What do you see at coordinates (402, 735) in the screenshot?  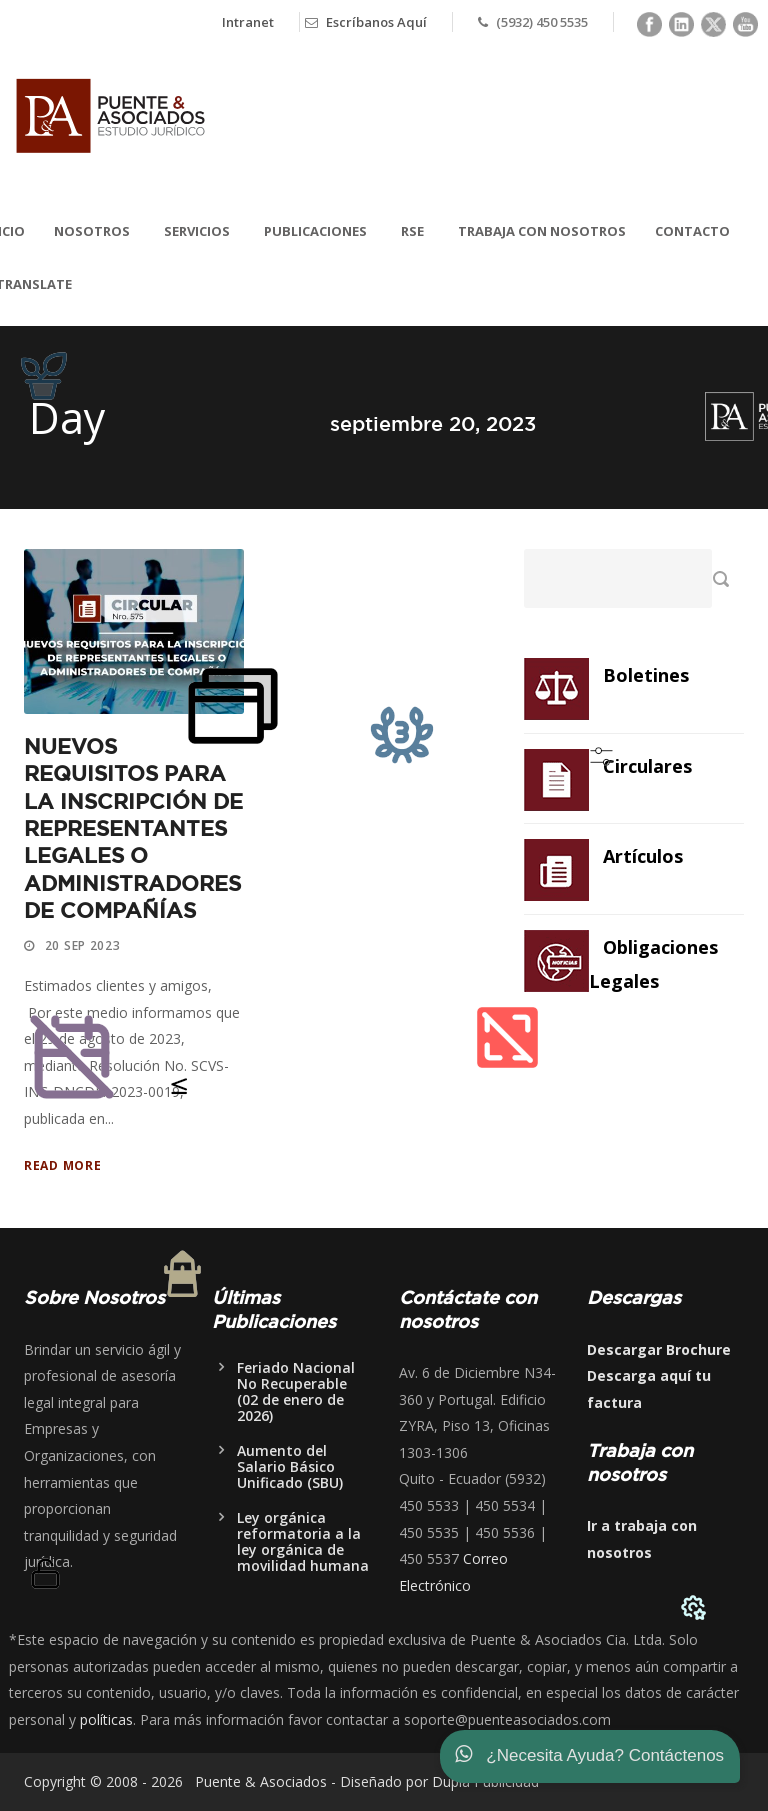 I see `third place ranking or award` at bounding box center [402, 735].